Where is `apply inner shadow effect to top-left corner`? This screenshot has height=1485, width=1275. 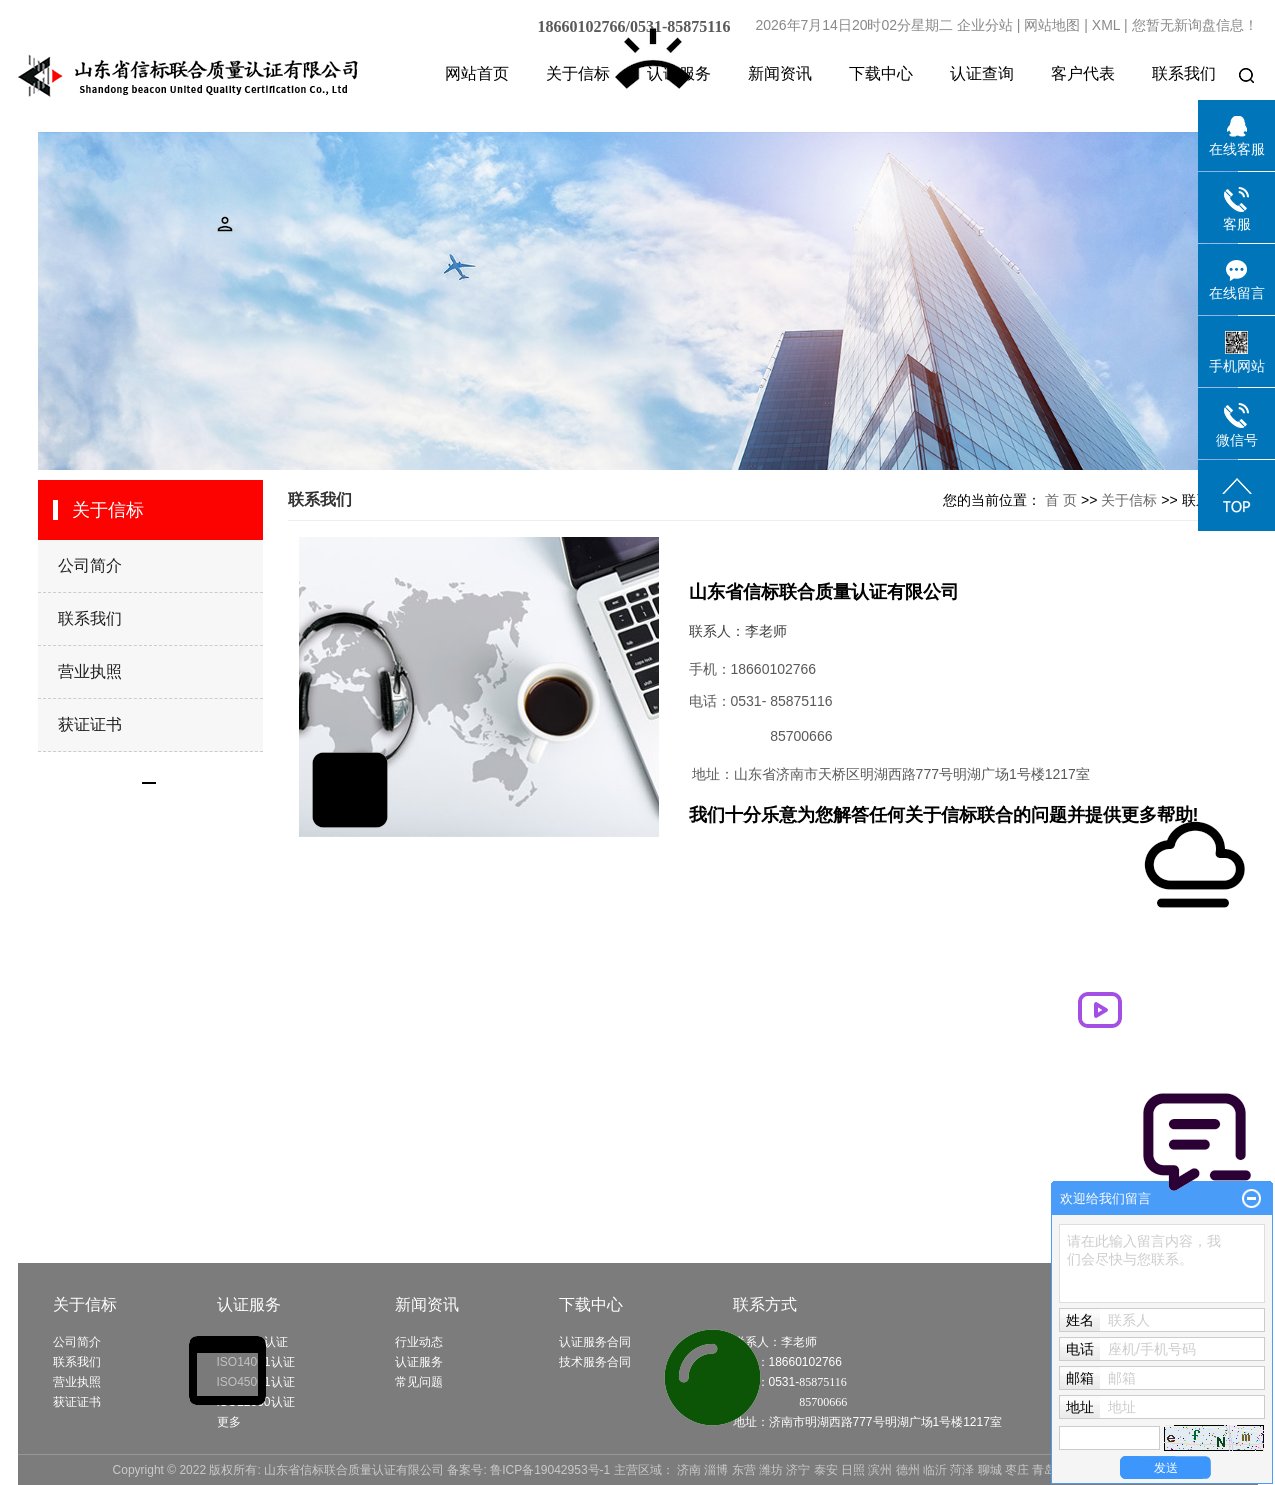 apply inner shadow effect to top-left corner is located at coordinates (712, 1377).